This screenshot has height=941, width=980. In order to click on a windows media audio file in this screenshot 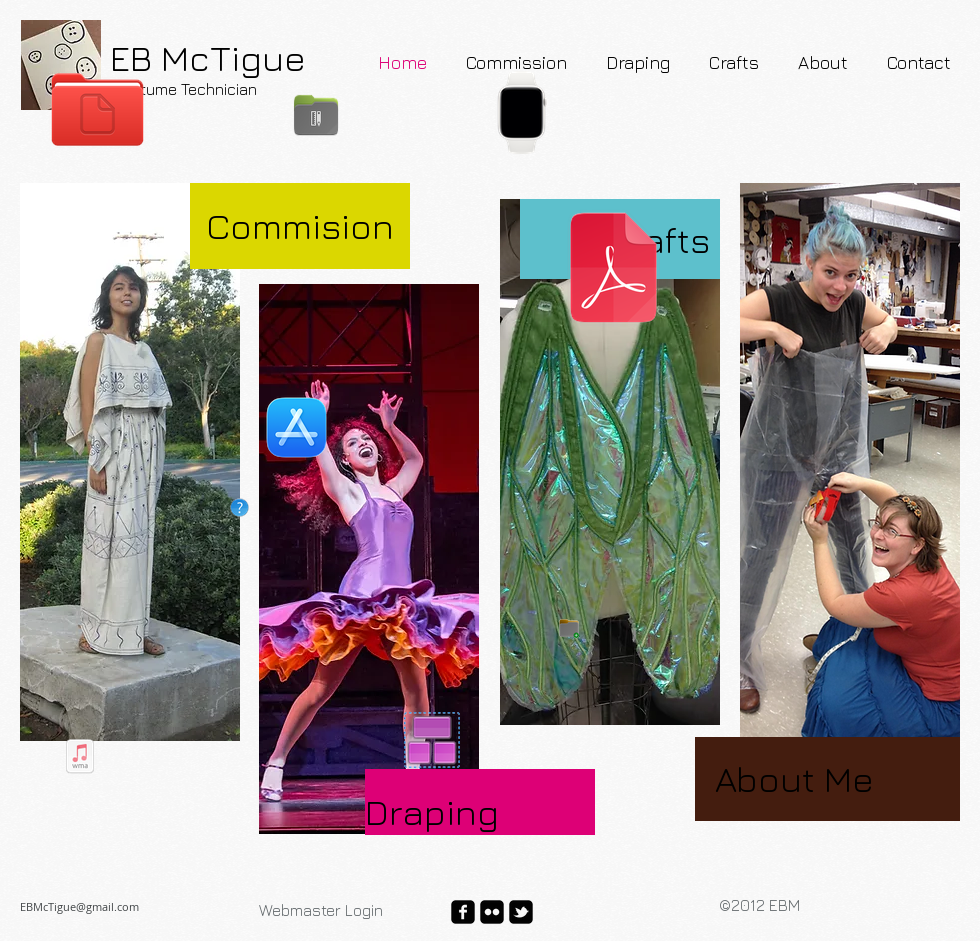, I will do `click(80, 756)`.